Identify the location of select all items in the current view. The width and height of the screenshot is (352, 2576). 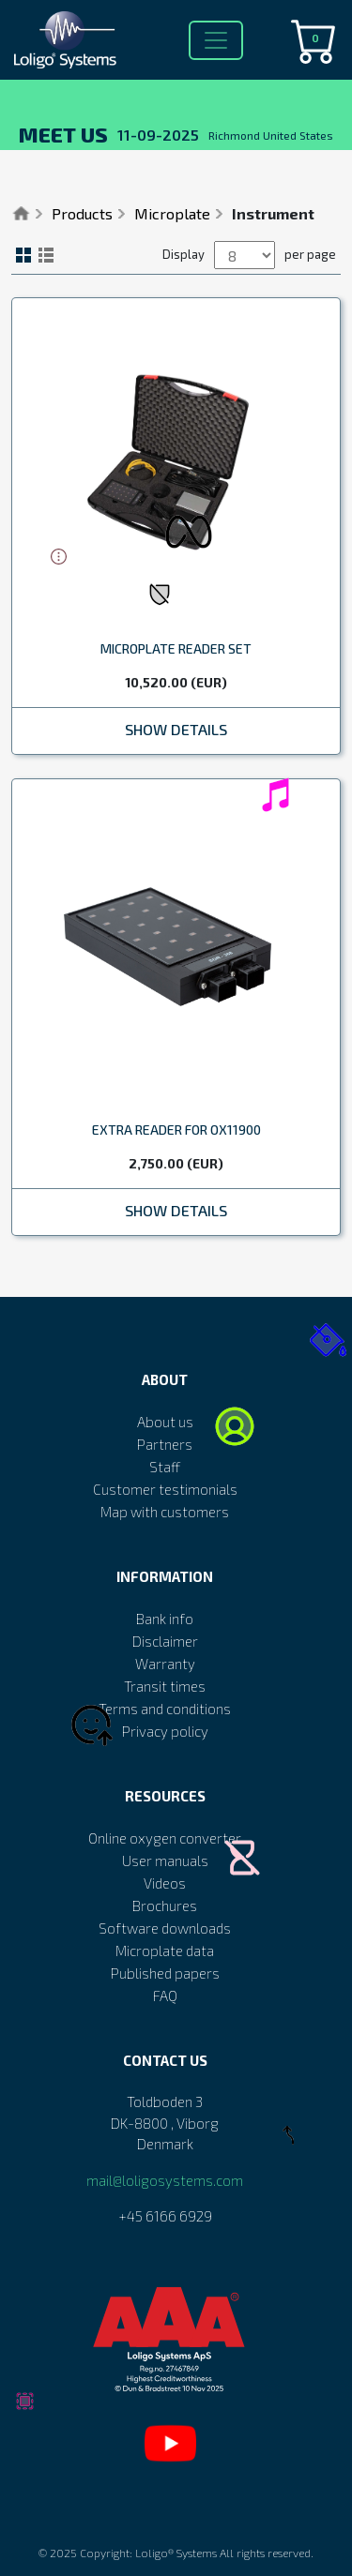
(24, 2401).